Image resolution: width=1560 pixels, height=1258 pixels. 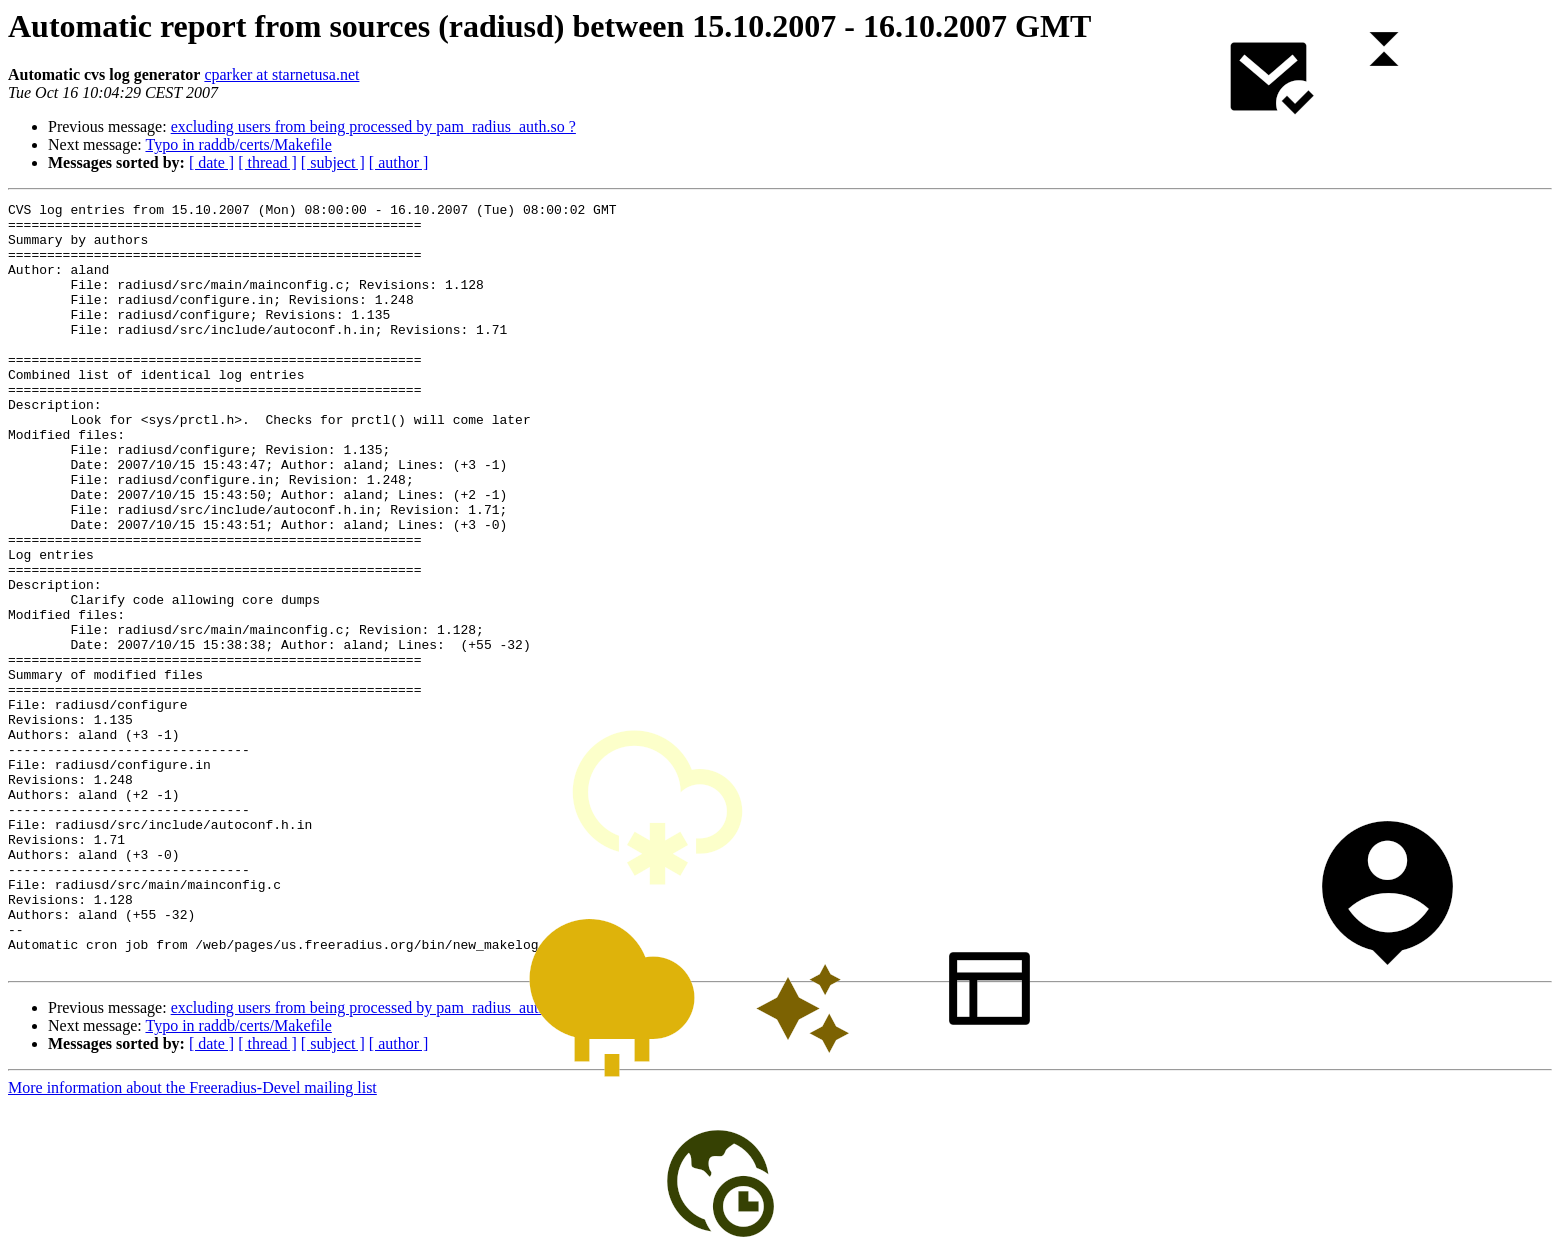 I want to click on view or change time zone settings, so click(x=718, y=1181).